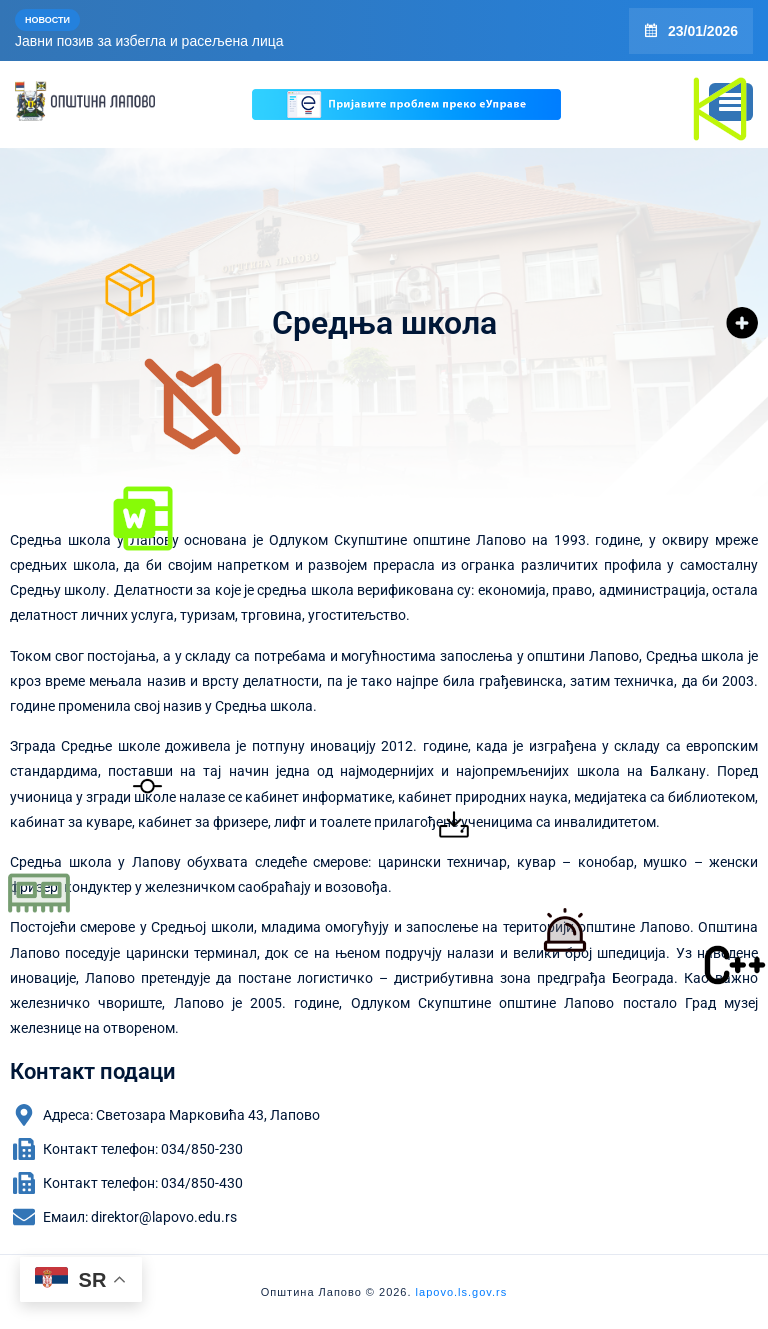 Image resolution: width=768 pixels, height=1329 pixels. Describe the element at coordinates (39, 892) in the screenshot. I see `view system memory or RAM usage` at that location.